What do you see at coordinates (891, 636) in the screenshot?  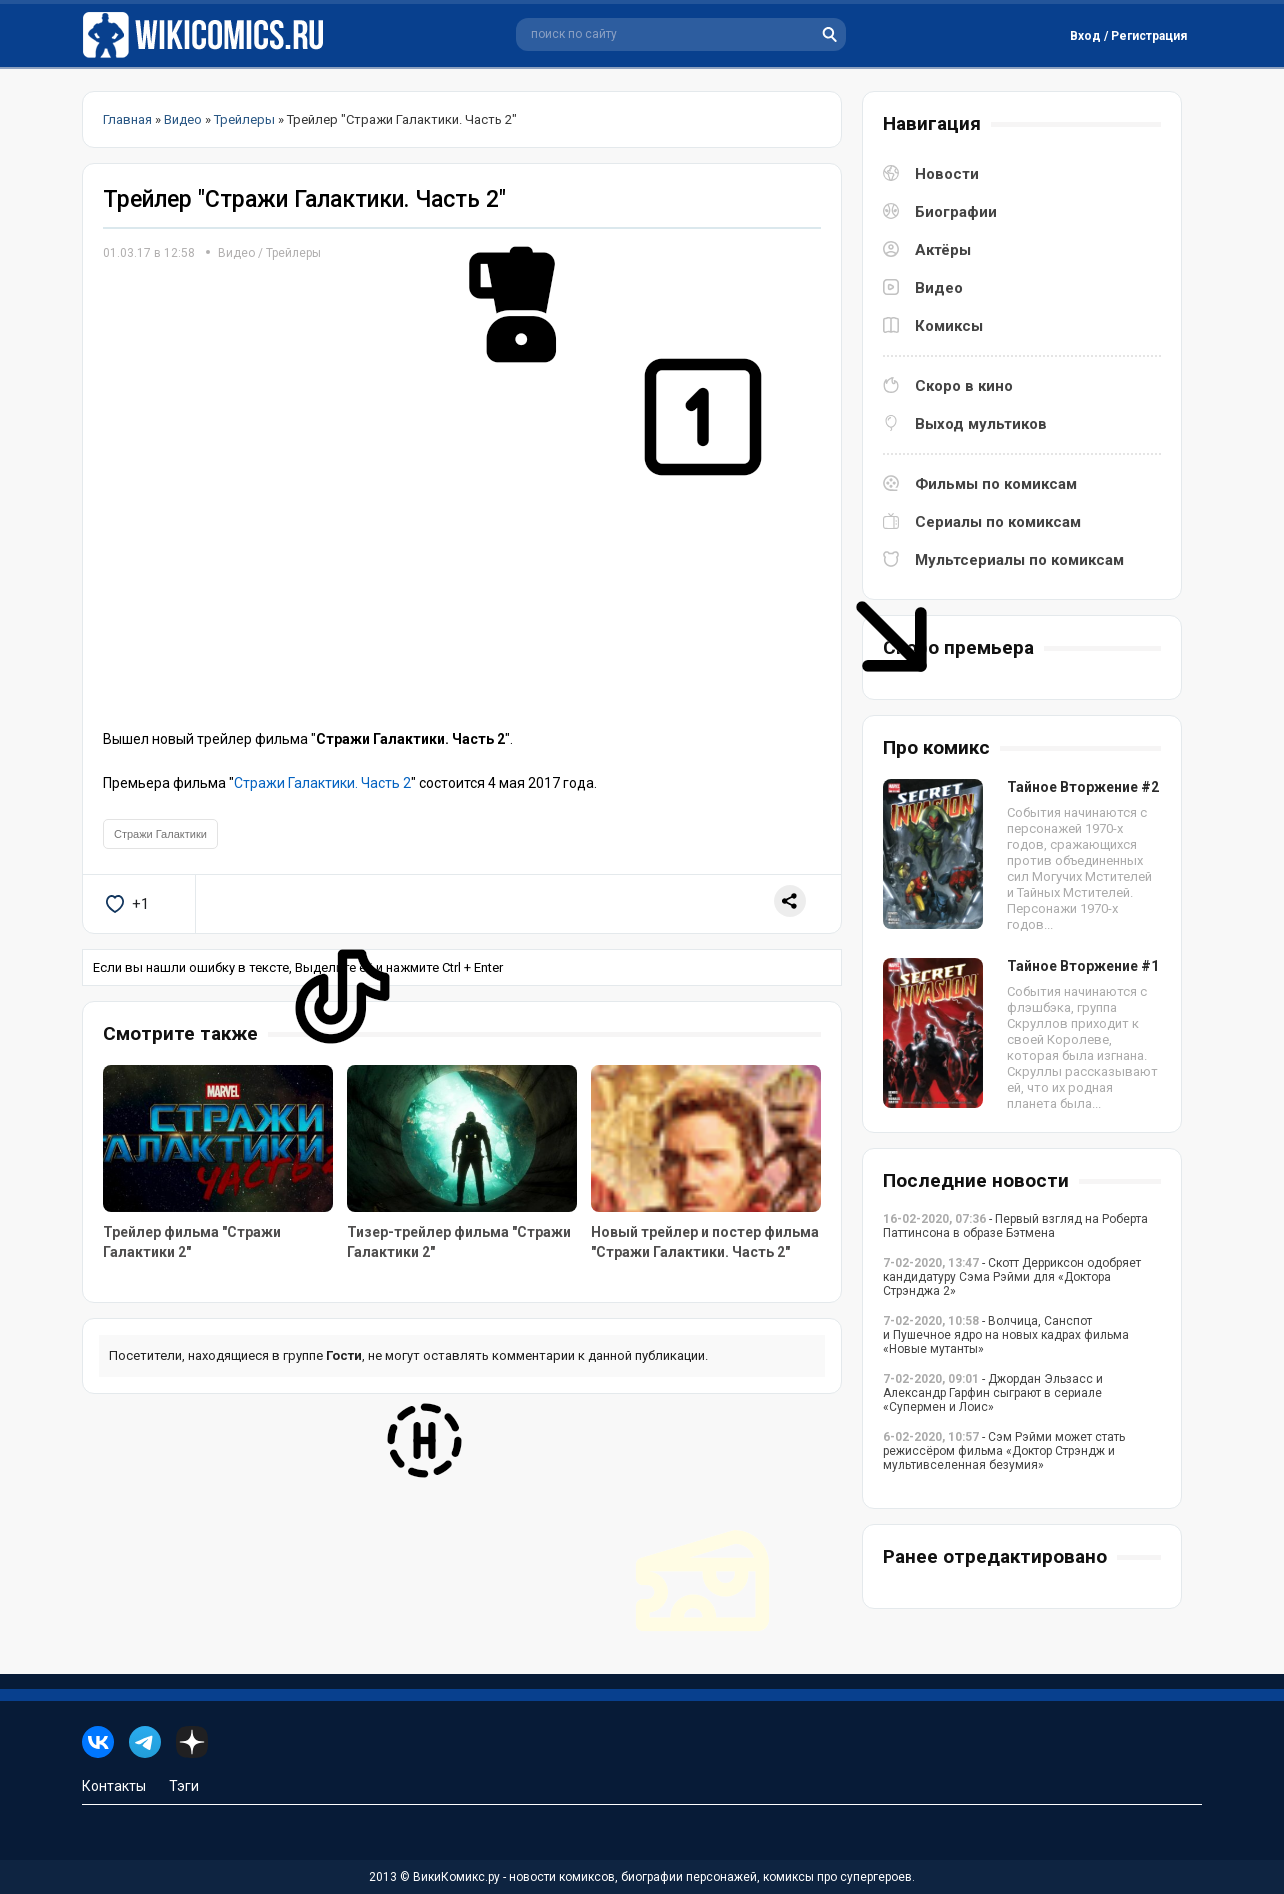 I see `navigate to the next item diagonally` at bounding box center [891, 636].